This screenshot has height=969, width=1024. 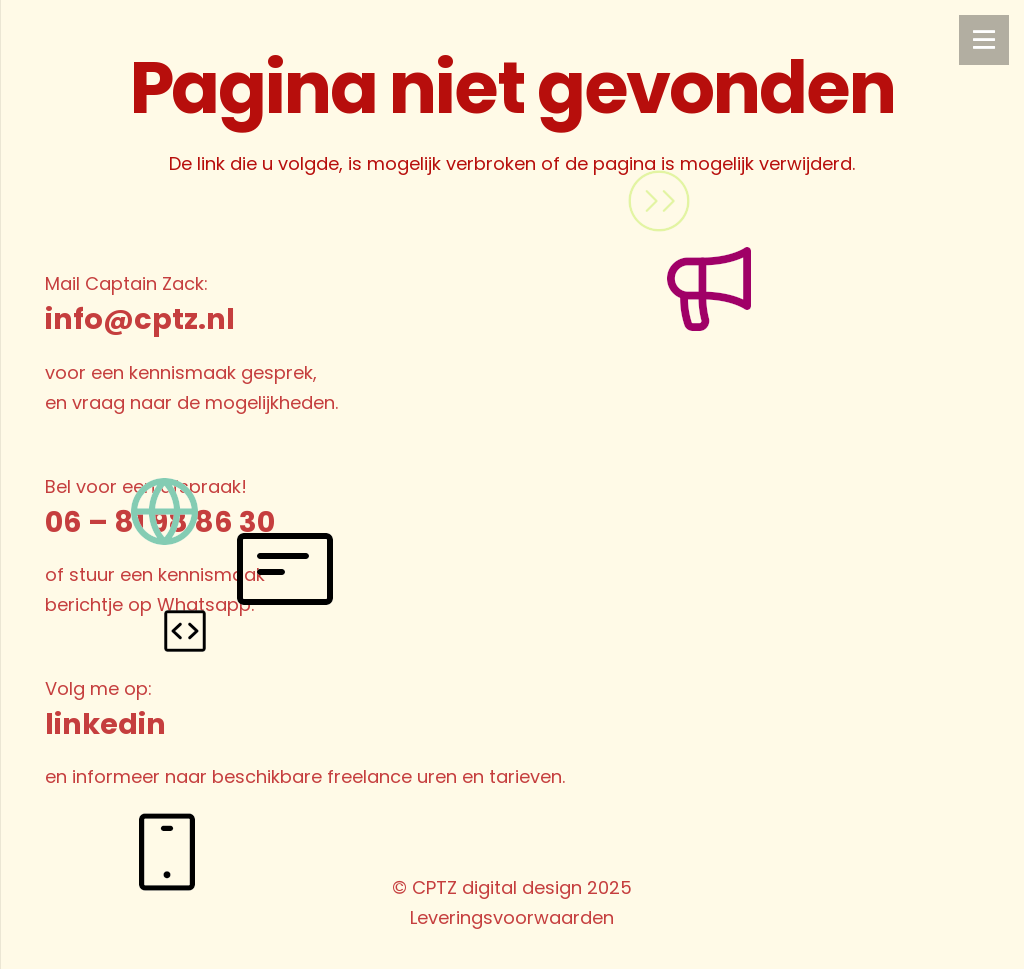 I want to click on skip forward or advance to end, so click(x=659, y=201).